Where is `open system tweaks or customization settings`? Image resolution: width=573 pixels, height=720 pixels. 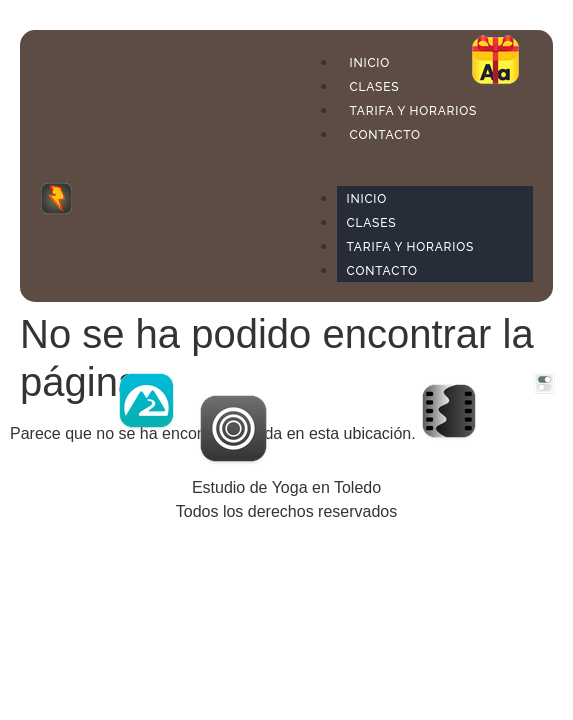
open system tweaks or customization settings is located at coordinates (544, 383).